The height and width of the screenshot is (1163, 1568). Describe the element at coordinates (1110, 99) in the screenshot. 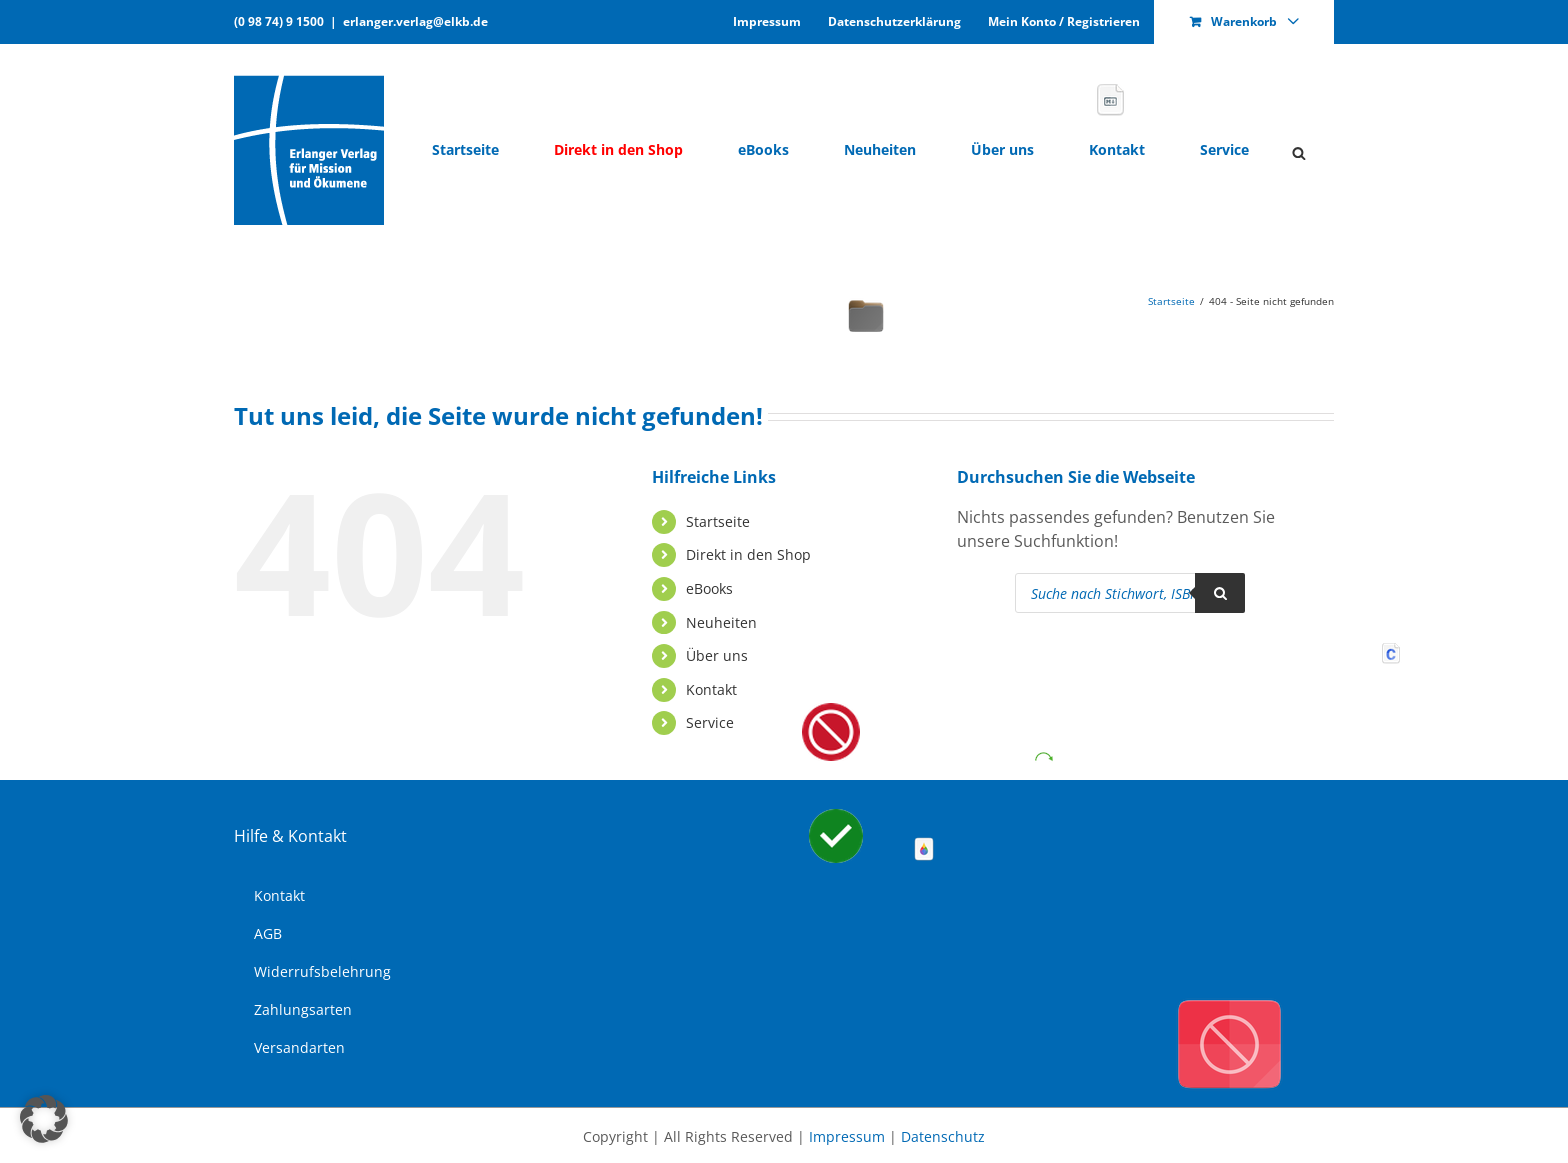

I see `a markdown text file` at that location.